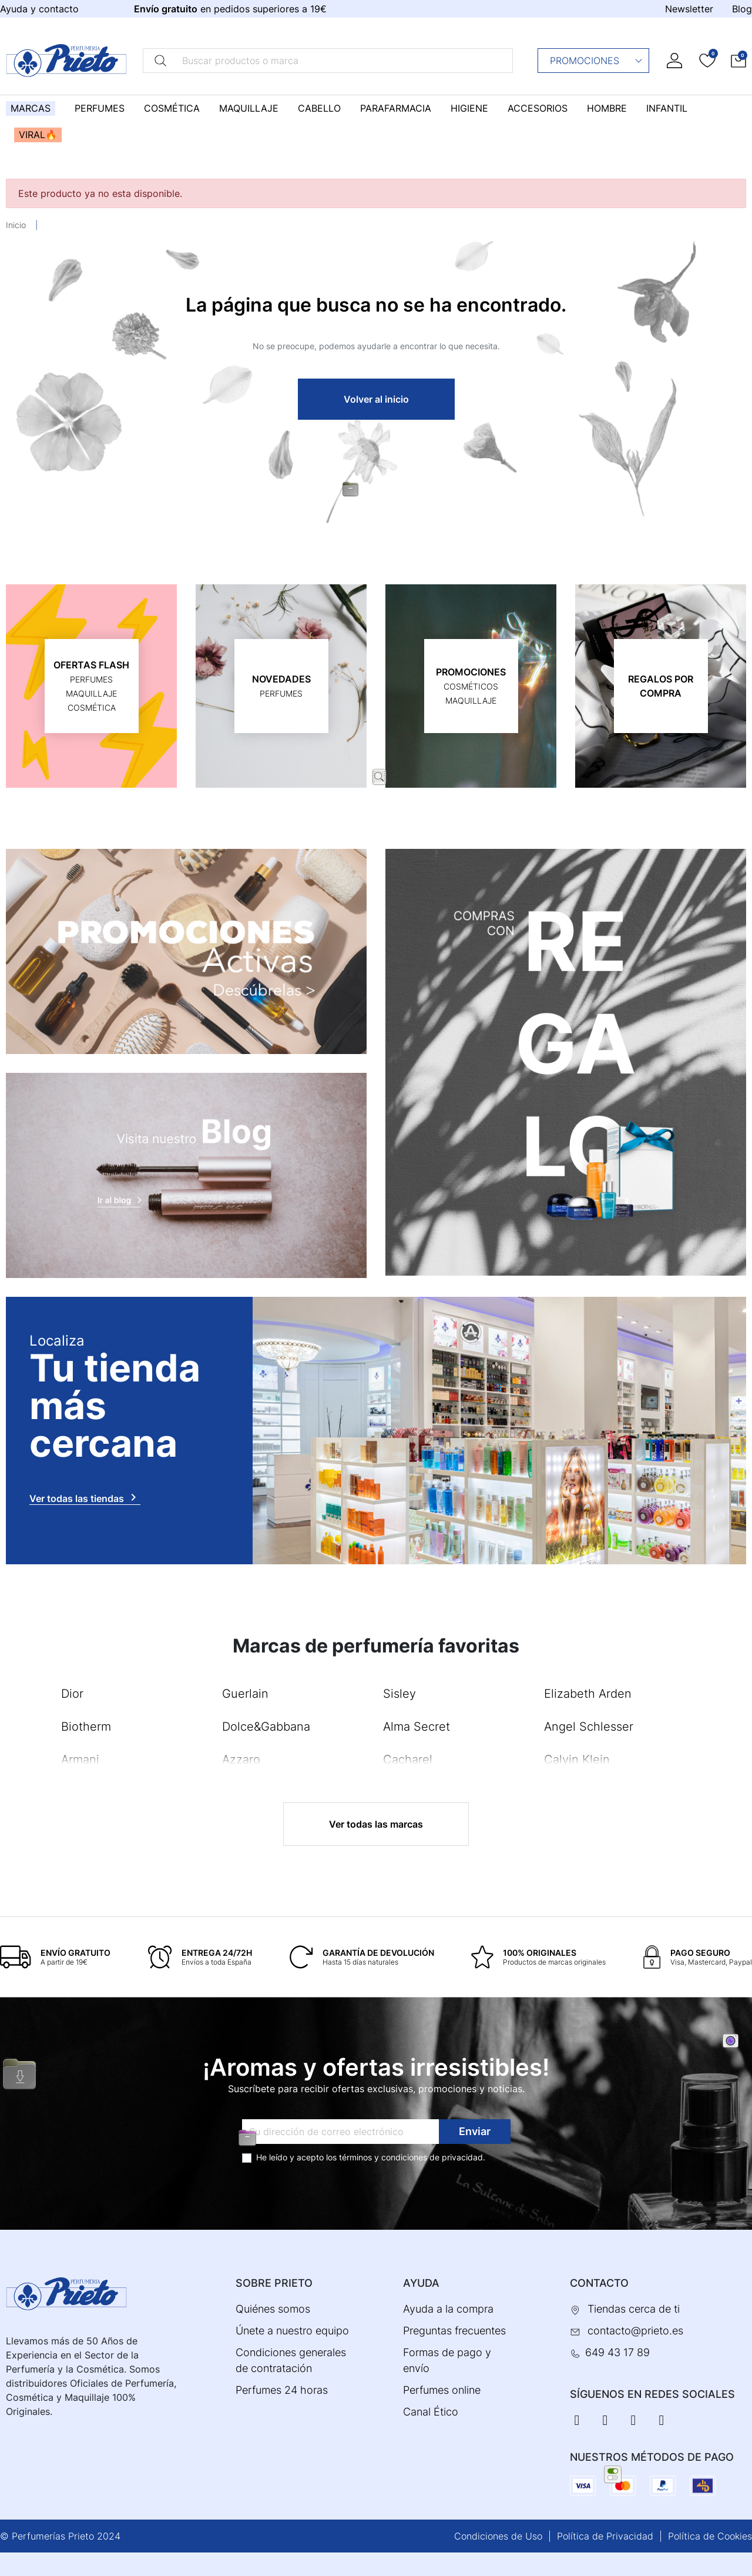  What do you see at coordinates (730, 2040) in the screenshot?
I see `open the cheese webcam application` at bounding box center [730, 2040].